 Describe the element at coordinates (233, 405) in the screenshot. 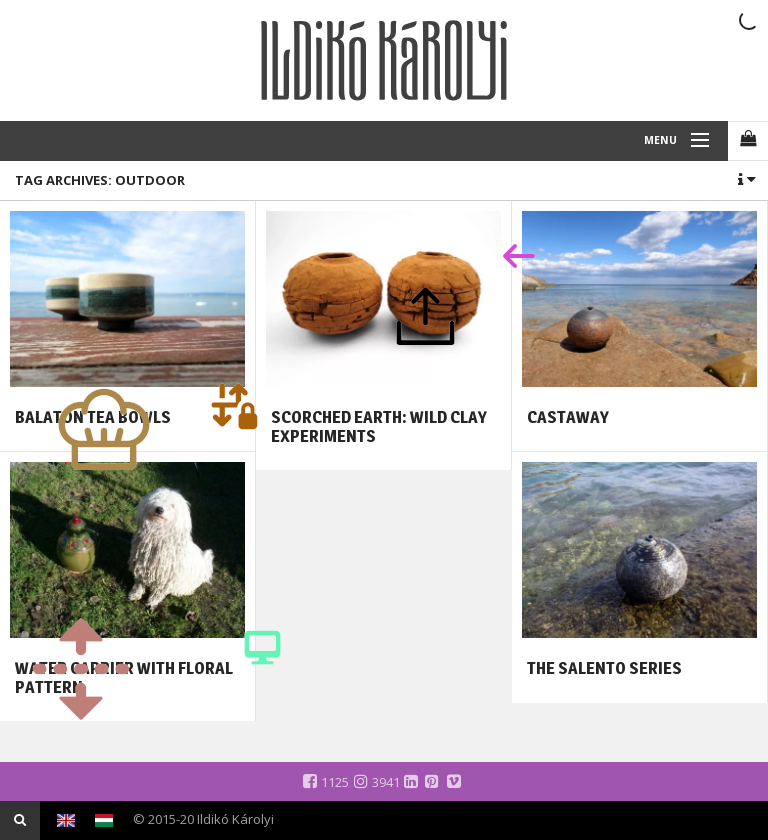

I see `data sync is locked or disabled` at that location.